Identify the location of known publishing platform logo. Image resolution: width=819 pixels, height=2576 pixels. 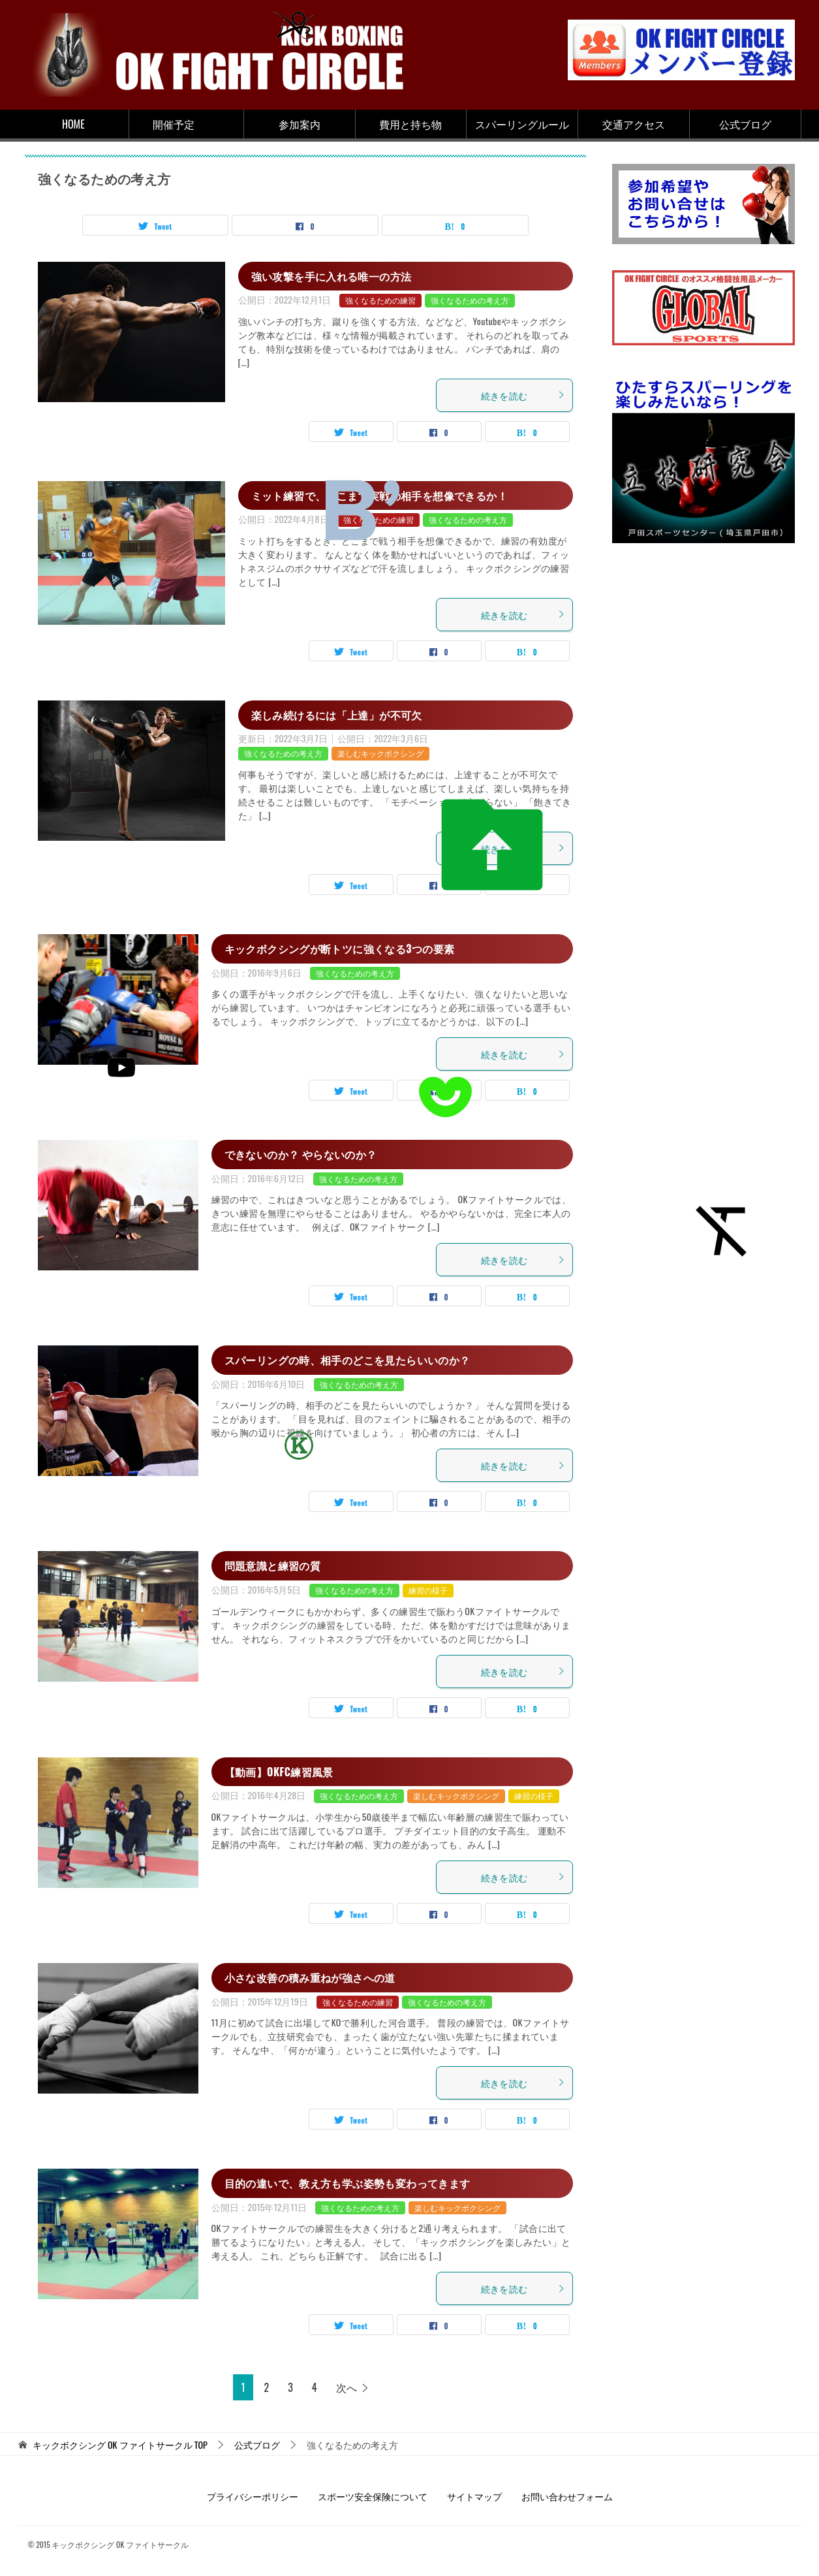
(299, 1445).